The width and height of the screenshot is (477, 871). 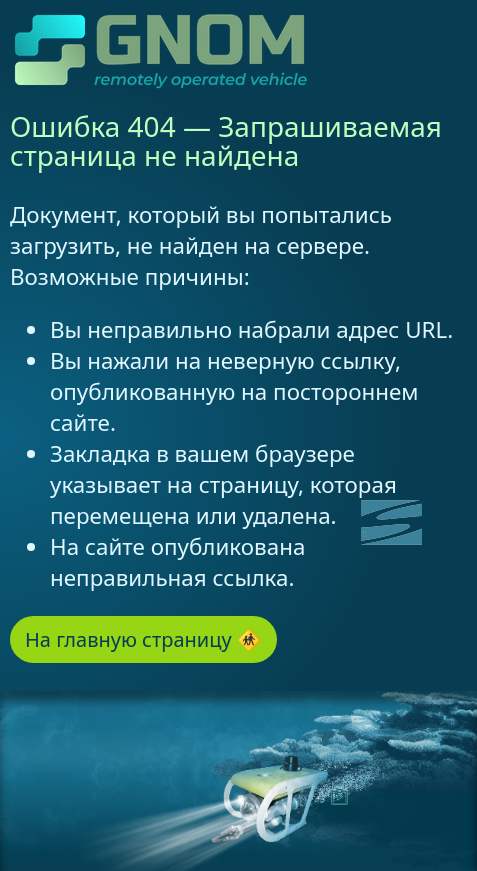 What do you see at coordinates (339, 797) in the screenshot?
I see `start a presentation slideshow` at bounding box center [339, 797].